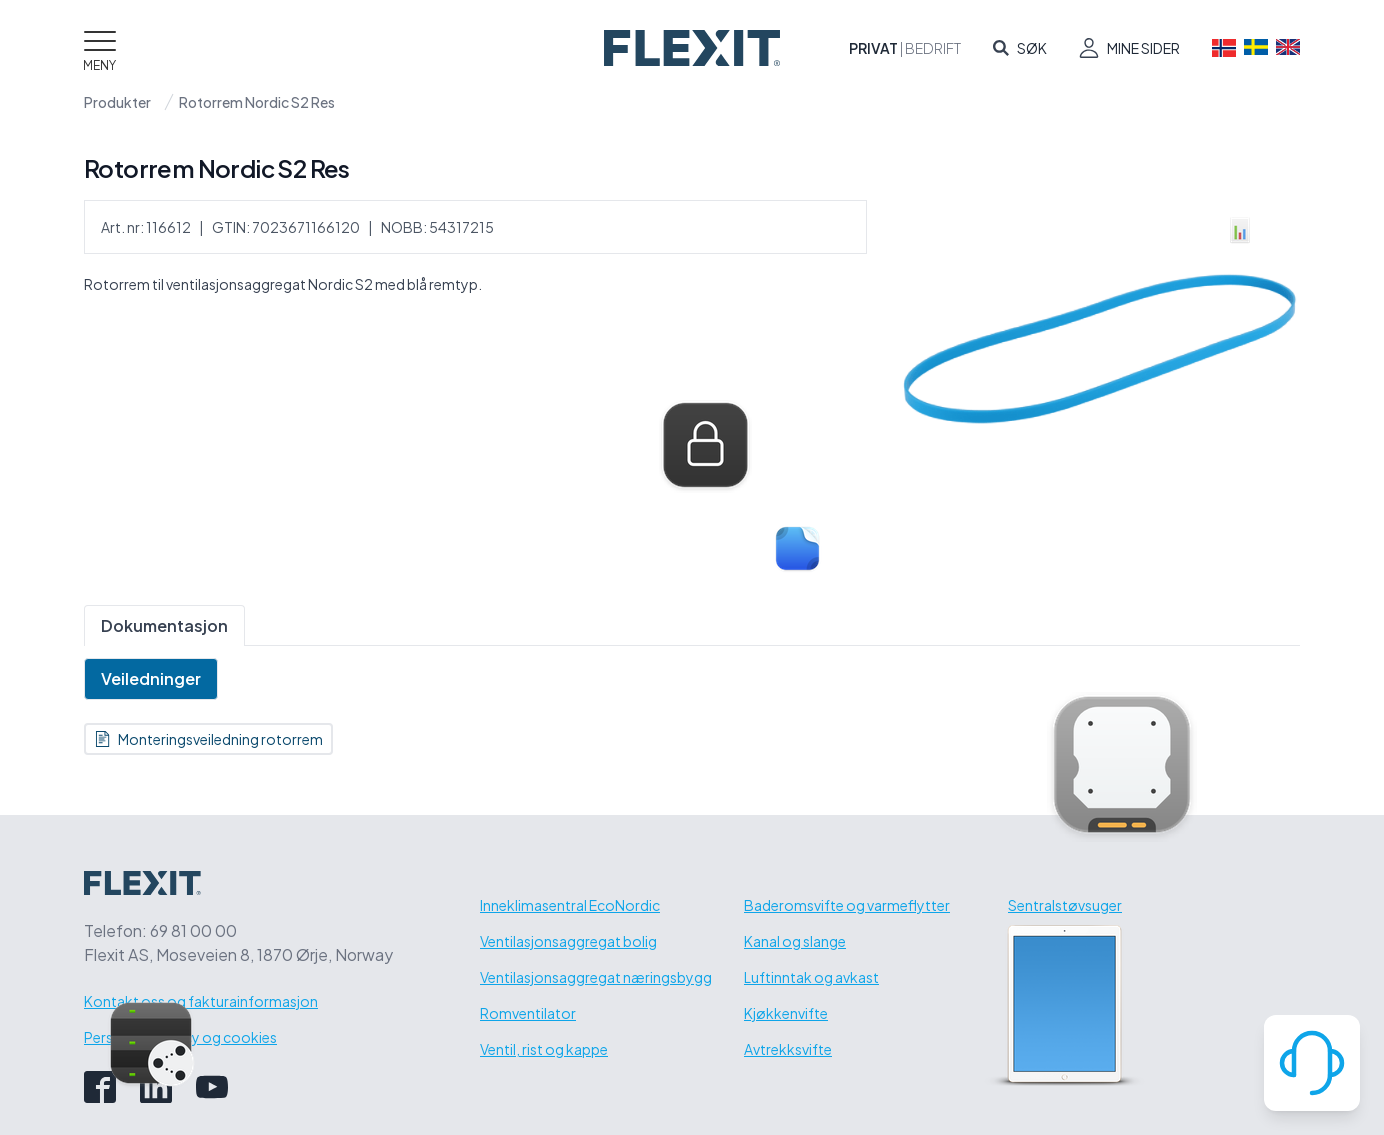 This screenshot has height=1135, width=1384. What do you see at coordinates (1240, 230) in the screenshot?
I see `open an opendocument chart template file` at bounding box center [1240, 230].